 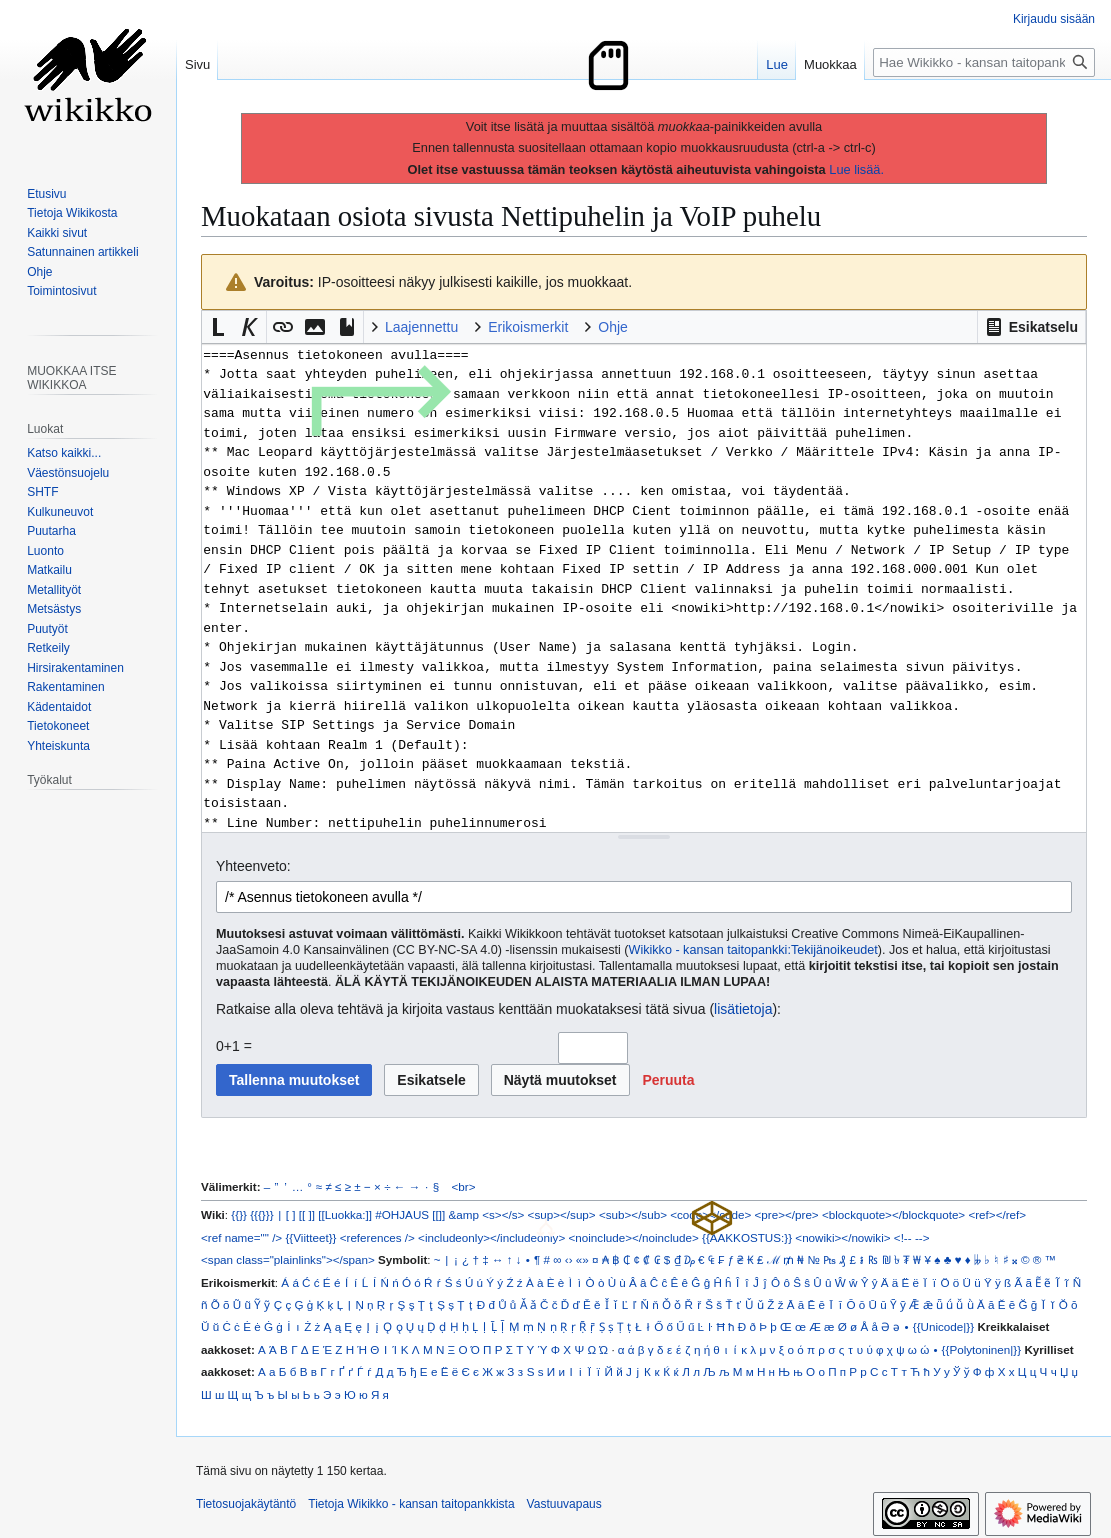 What do you see at coordinates (712, 1218) in the screenshot?
I see `open CodePen profile or projects` at bounding box center [712, 1218].